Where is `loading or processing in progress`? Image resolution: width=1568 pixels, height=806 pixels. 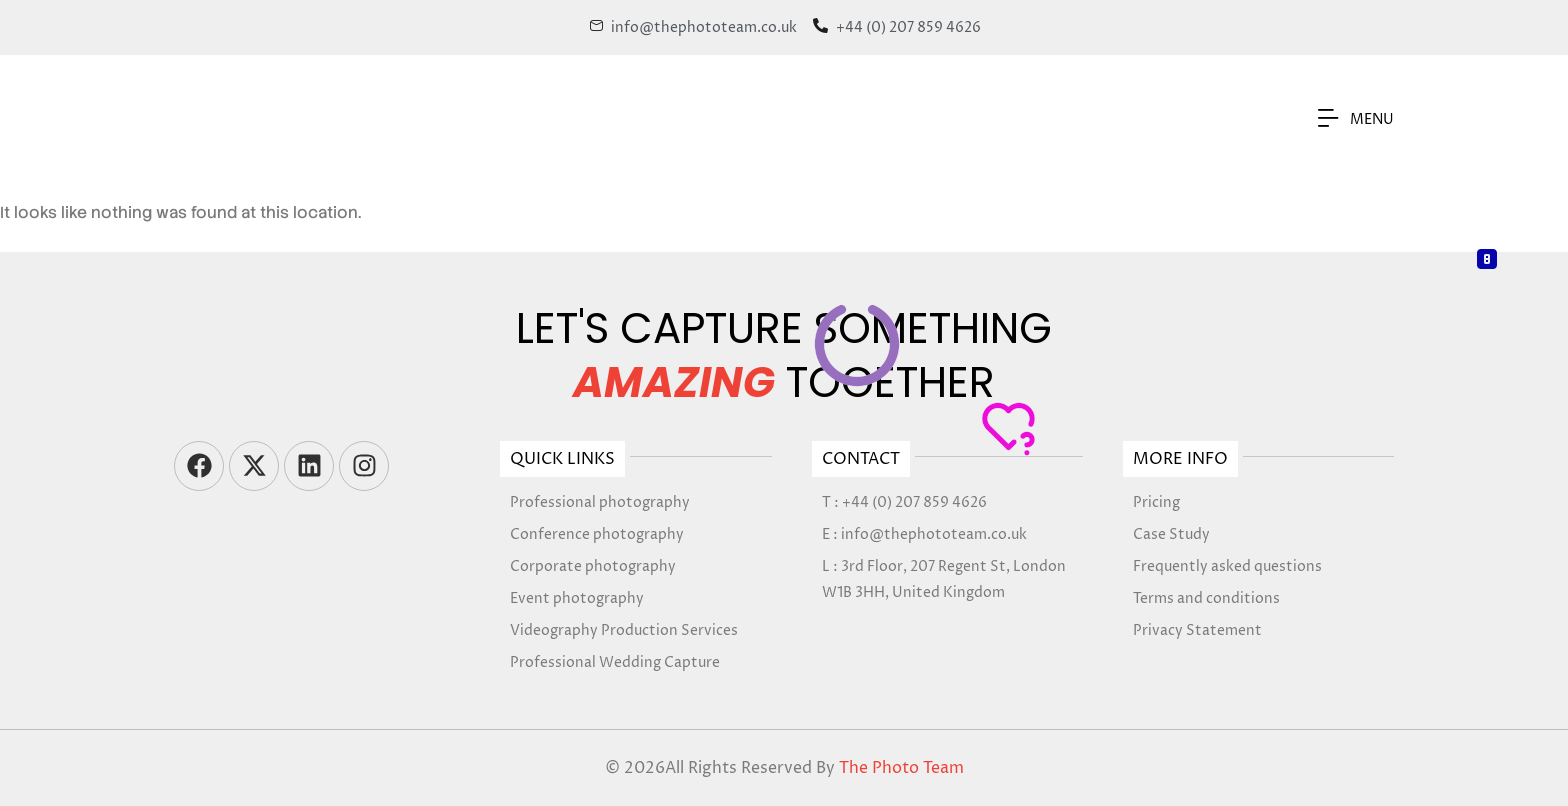
loading or processing in progress is located at coordinates (857, 344).